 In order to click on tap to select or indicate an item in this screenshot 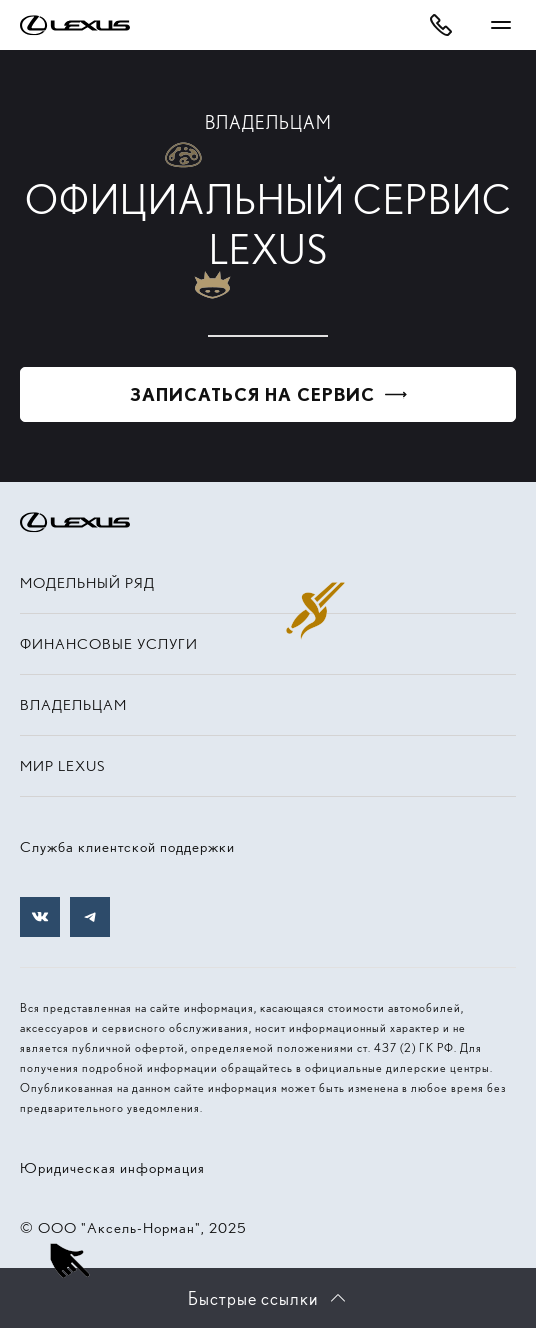, I will do `click(70, 1263)`.